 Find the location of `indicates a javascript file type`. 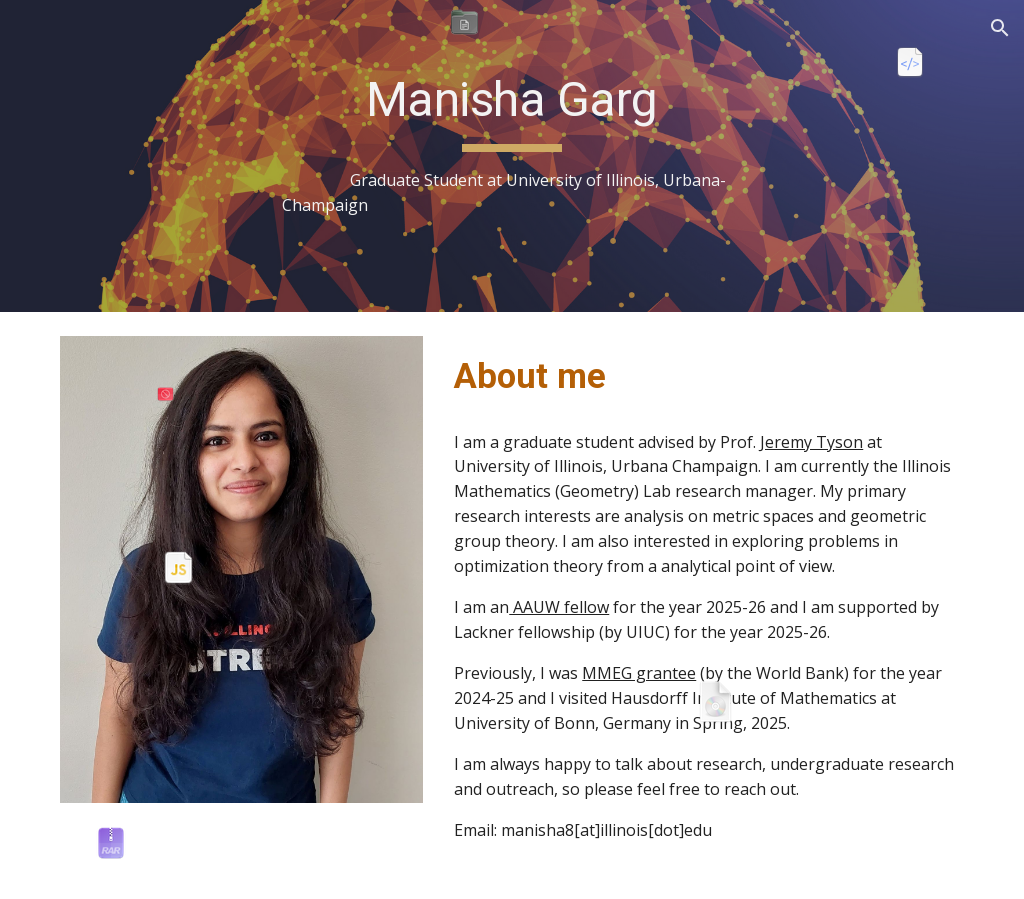

indicates a javascript file type is located at coordinates (178, 567).